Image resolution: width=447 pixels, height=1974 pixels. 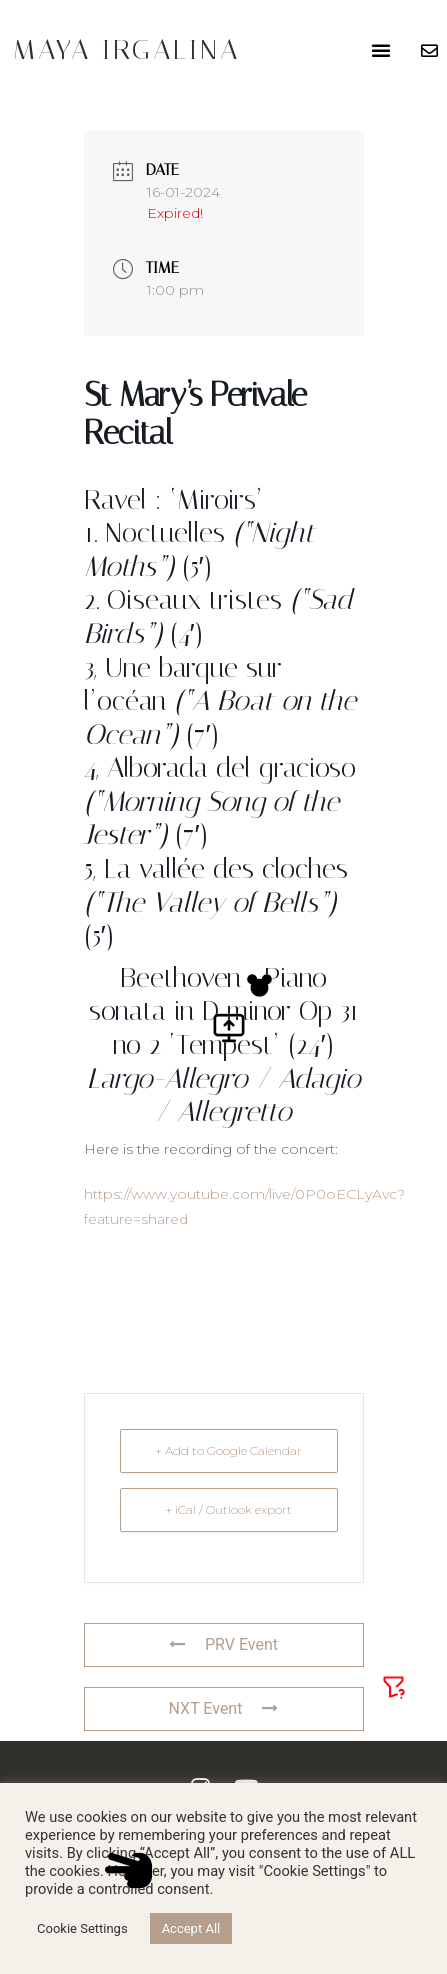 What do you see at coordinates (229, 1028) in the screenshot?
I see `upload file to display or screen` at bounding box center [229, 1028].